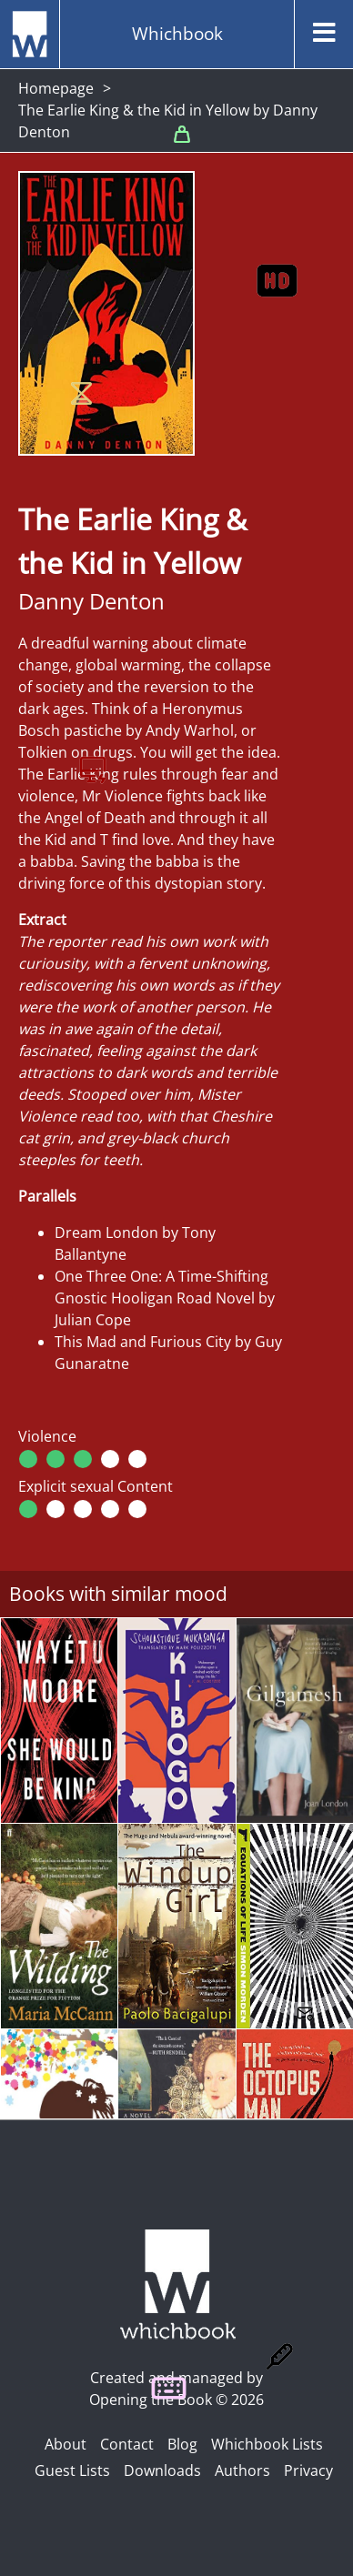 Image resolution: width=353 pixels, height=2576 pixels. What do you see at coordinates (81, 393) in the screenshot?
I see `indicates time is running low` at bounding box center [81, 393].